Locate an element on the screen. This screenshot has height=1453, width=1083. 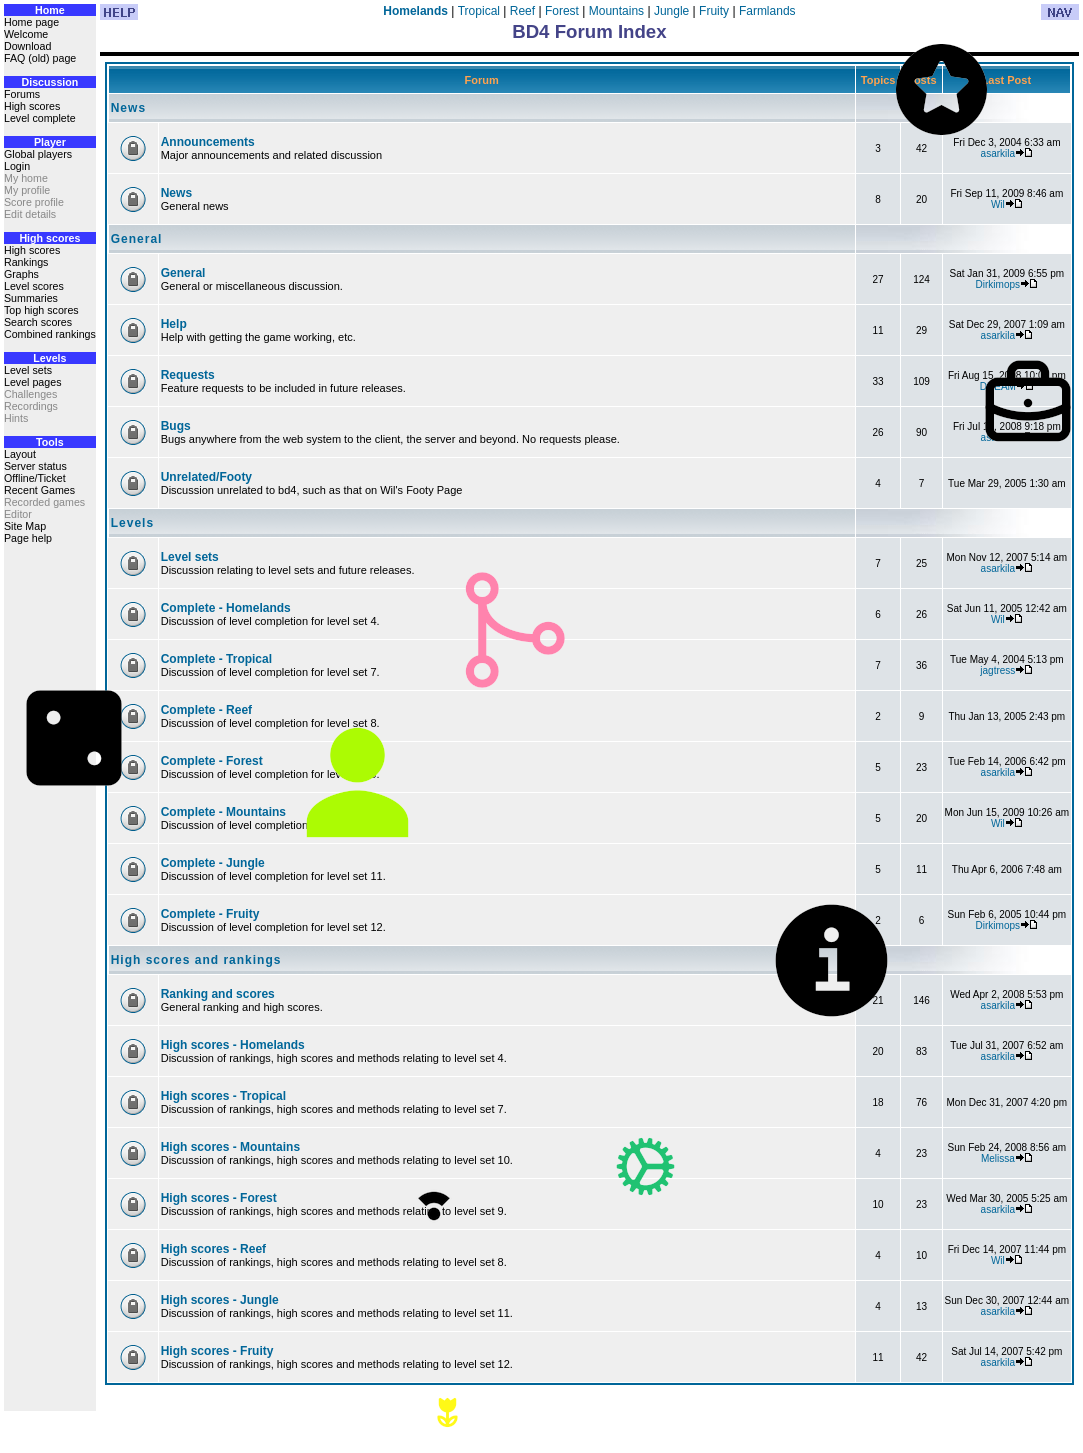
indicates a random or chance-based action is located at coordinates (74, 738).